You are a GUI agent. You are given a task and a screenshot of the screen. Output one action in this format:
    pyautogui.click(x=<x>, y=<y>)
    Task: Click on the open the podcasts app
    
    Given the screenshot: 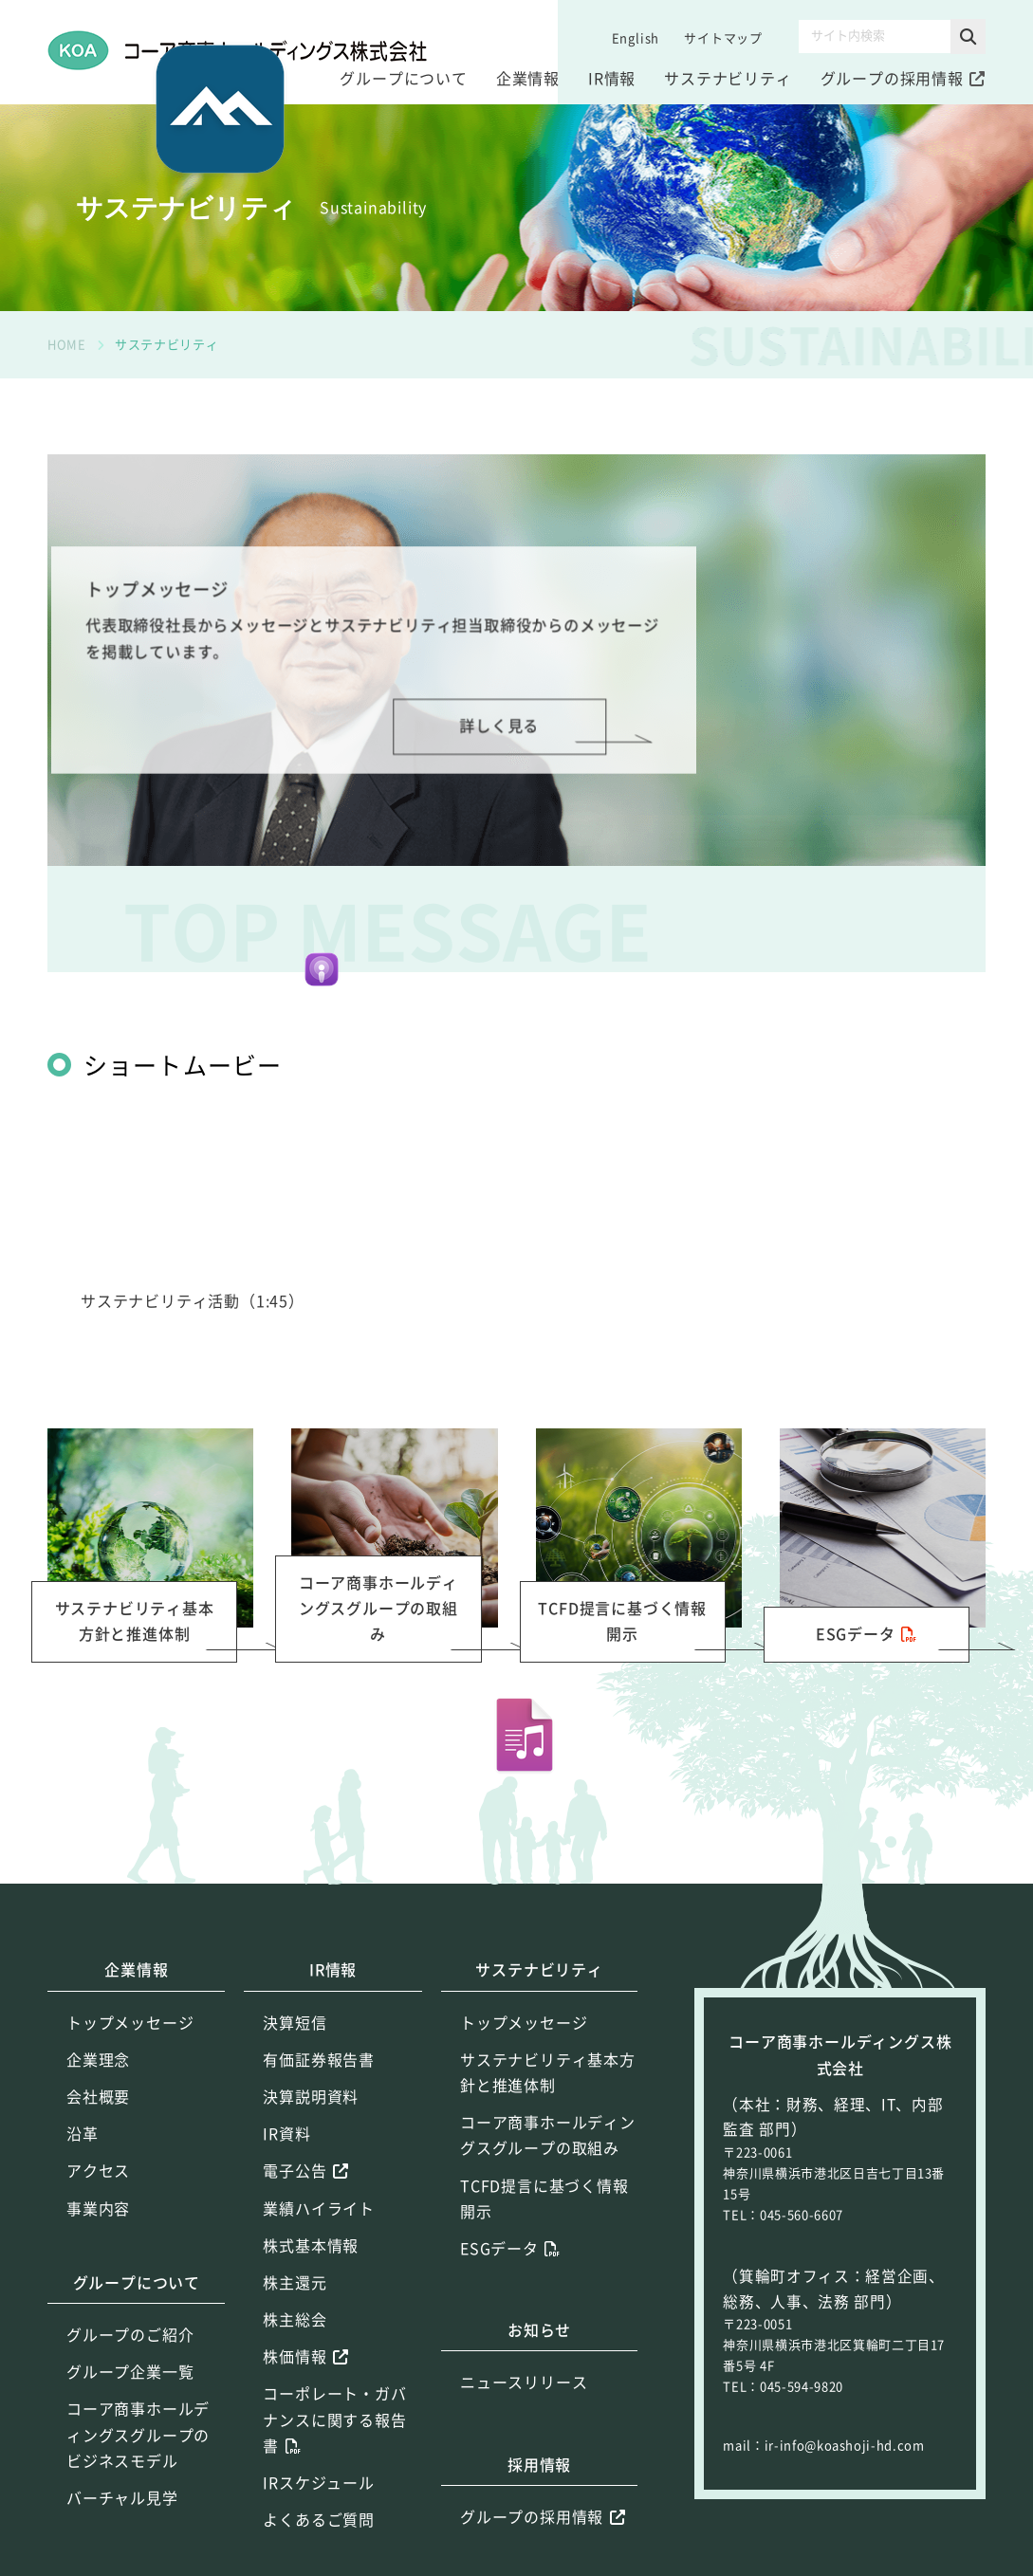 What is the action you would take?
    pyautogui.click(x=322, y=969)
    